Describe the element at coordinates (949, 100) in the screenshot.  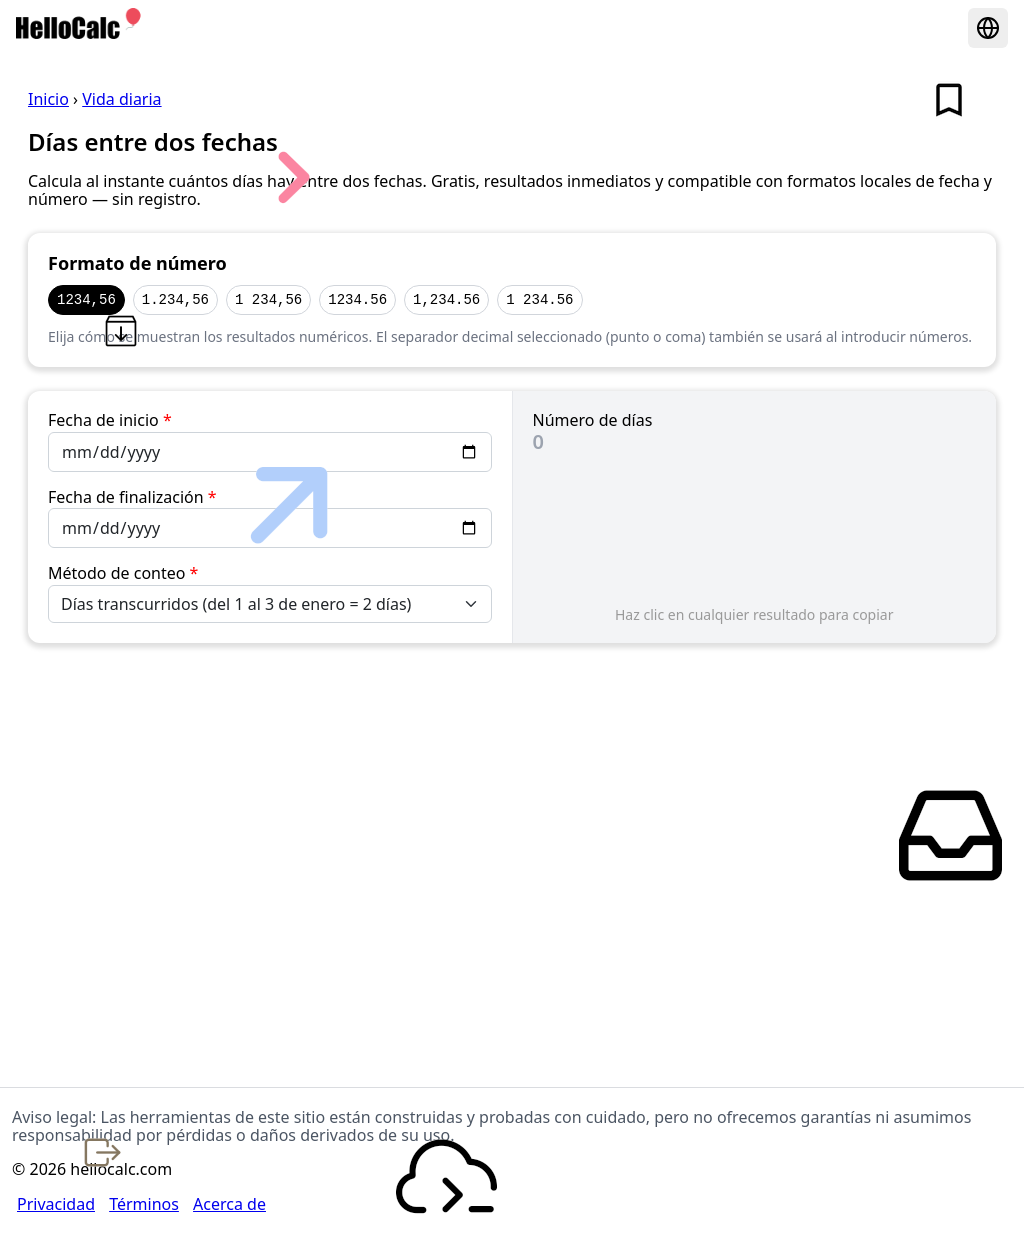
I see `bookmark this item` at that location.